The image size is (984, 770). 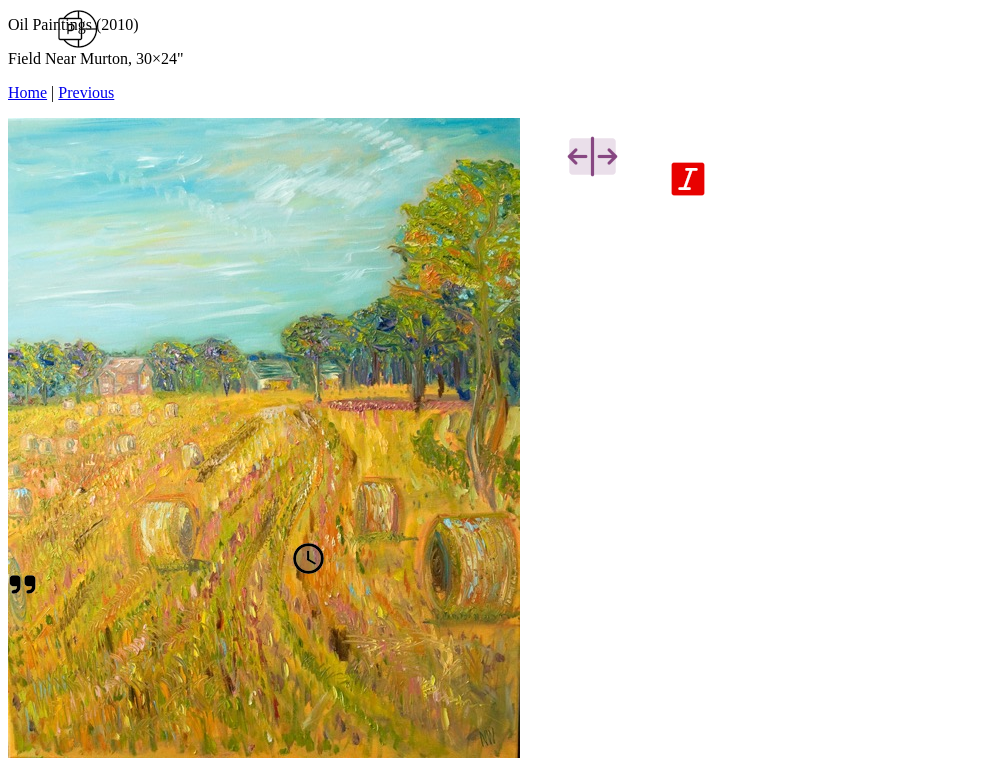 What do you see at coordinates (592, 156) in the screenshot?
I see `expand content horizontally` at bounding box center [592, 156].